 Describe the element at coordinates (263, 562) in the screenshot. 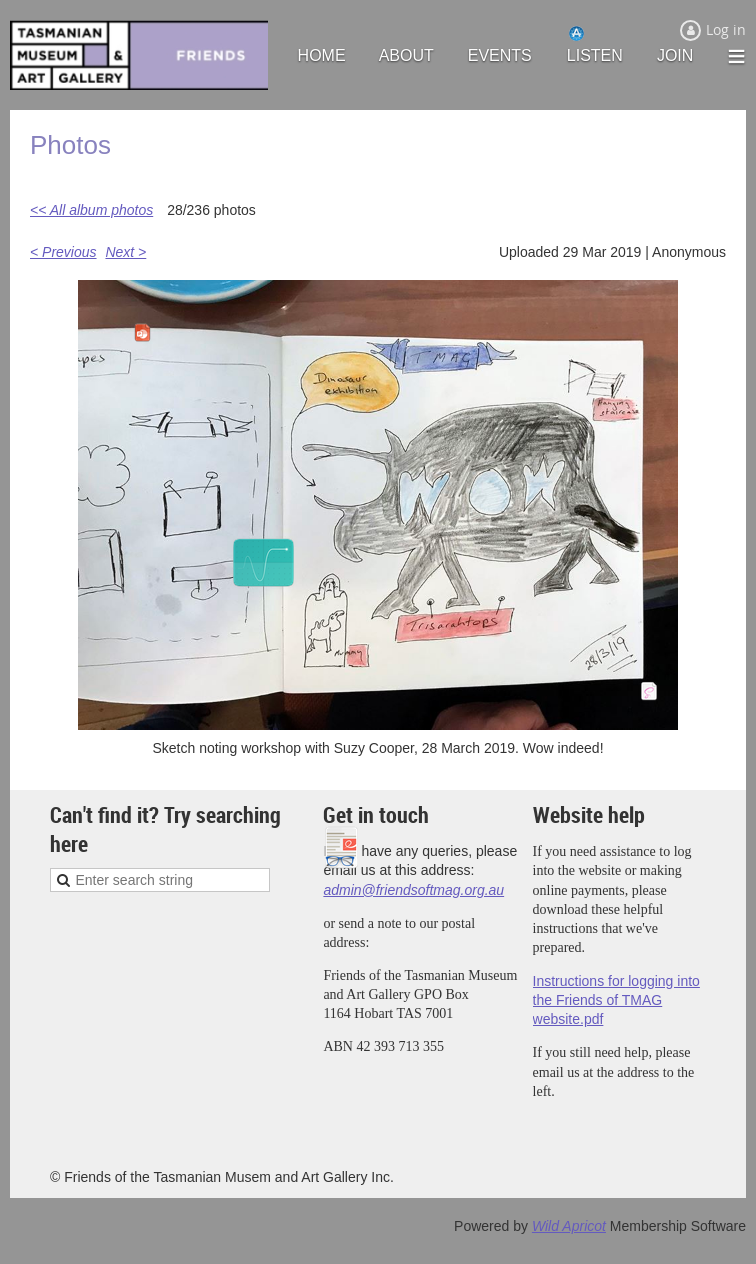

I see `open system resource monitor` at that location.